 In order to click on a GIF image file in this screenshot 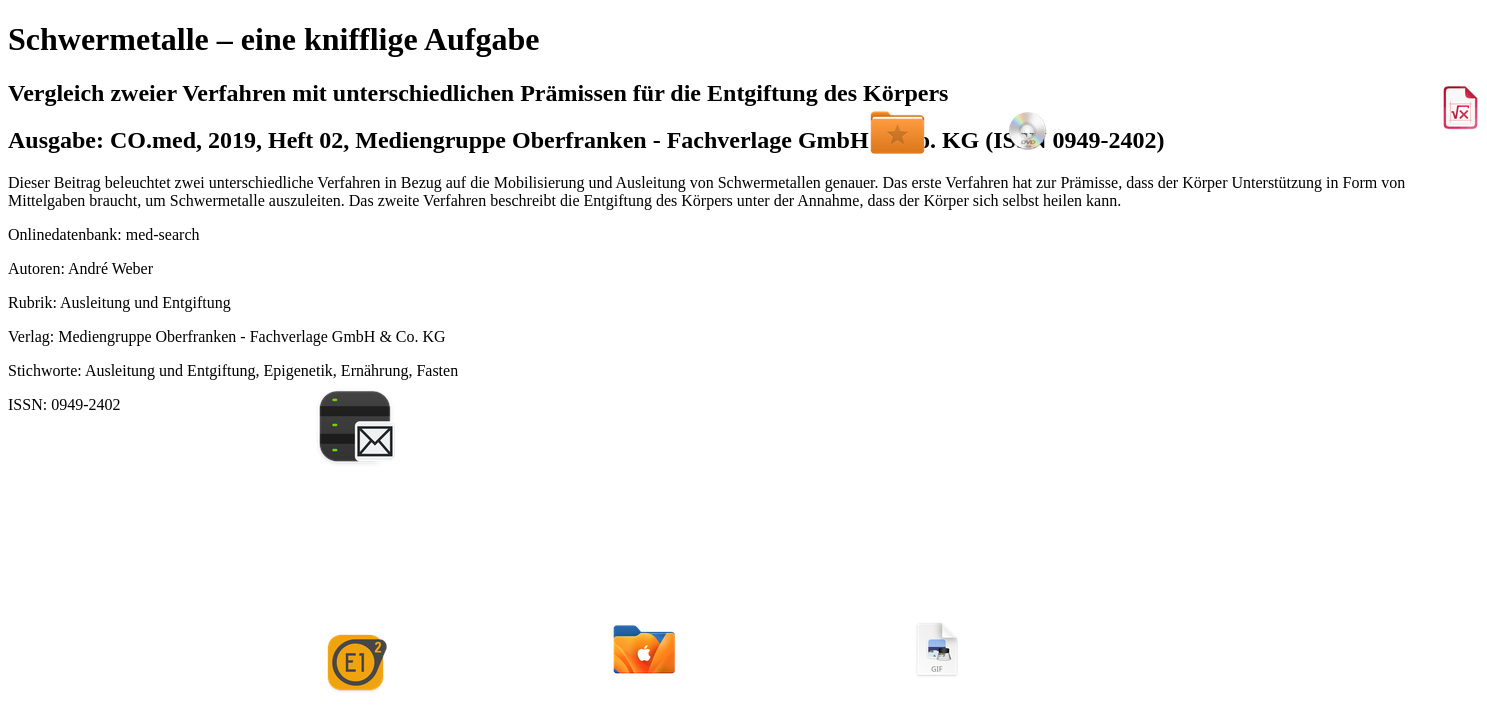, I will do `click(937, 650)`.